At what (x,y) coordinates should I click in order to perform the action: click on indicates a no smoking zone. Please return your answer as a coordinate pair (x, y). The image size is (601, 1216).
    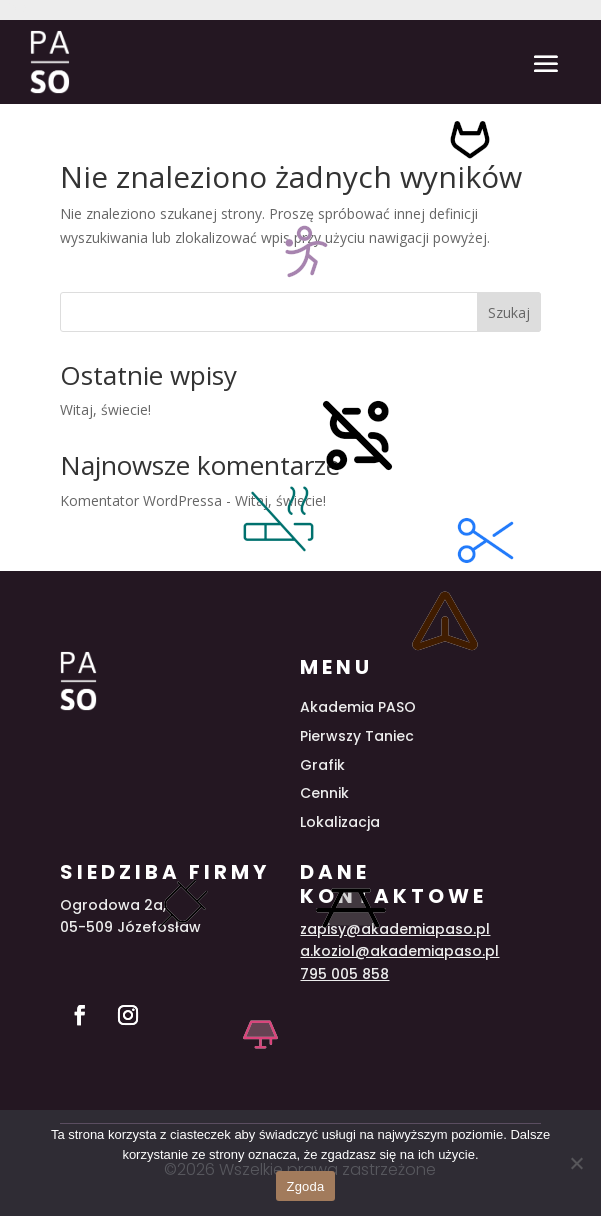
    Looking at the image, I should click on (278, 521).